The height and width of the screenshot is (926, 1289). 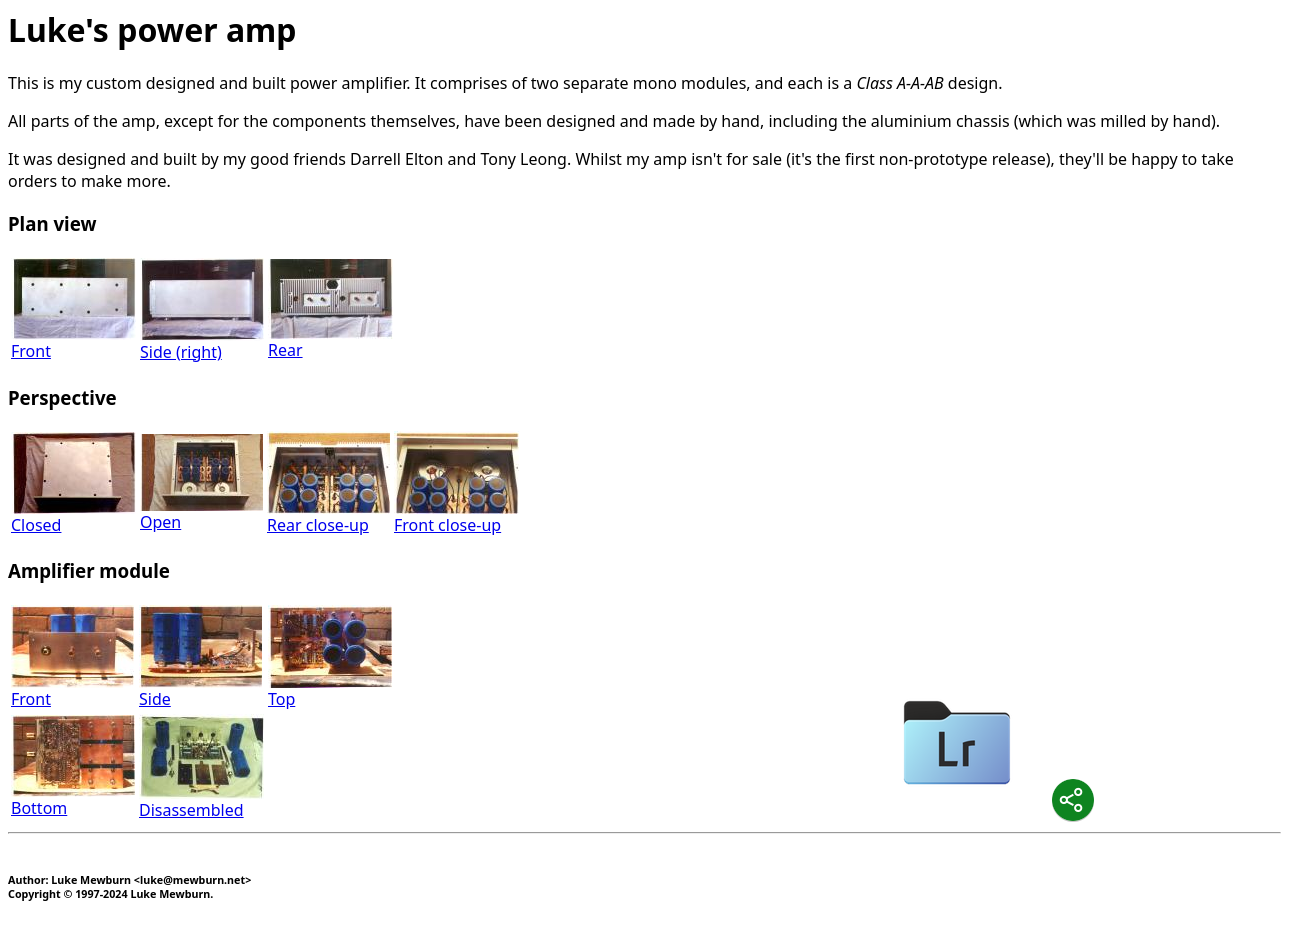 What do you see at coordinates (956, 745) in the screenshot?
I see `open folder containing Adobe Lightroom files` at bounding box center [956, 745].